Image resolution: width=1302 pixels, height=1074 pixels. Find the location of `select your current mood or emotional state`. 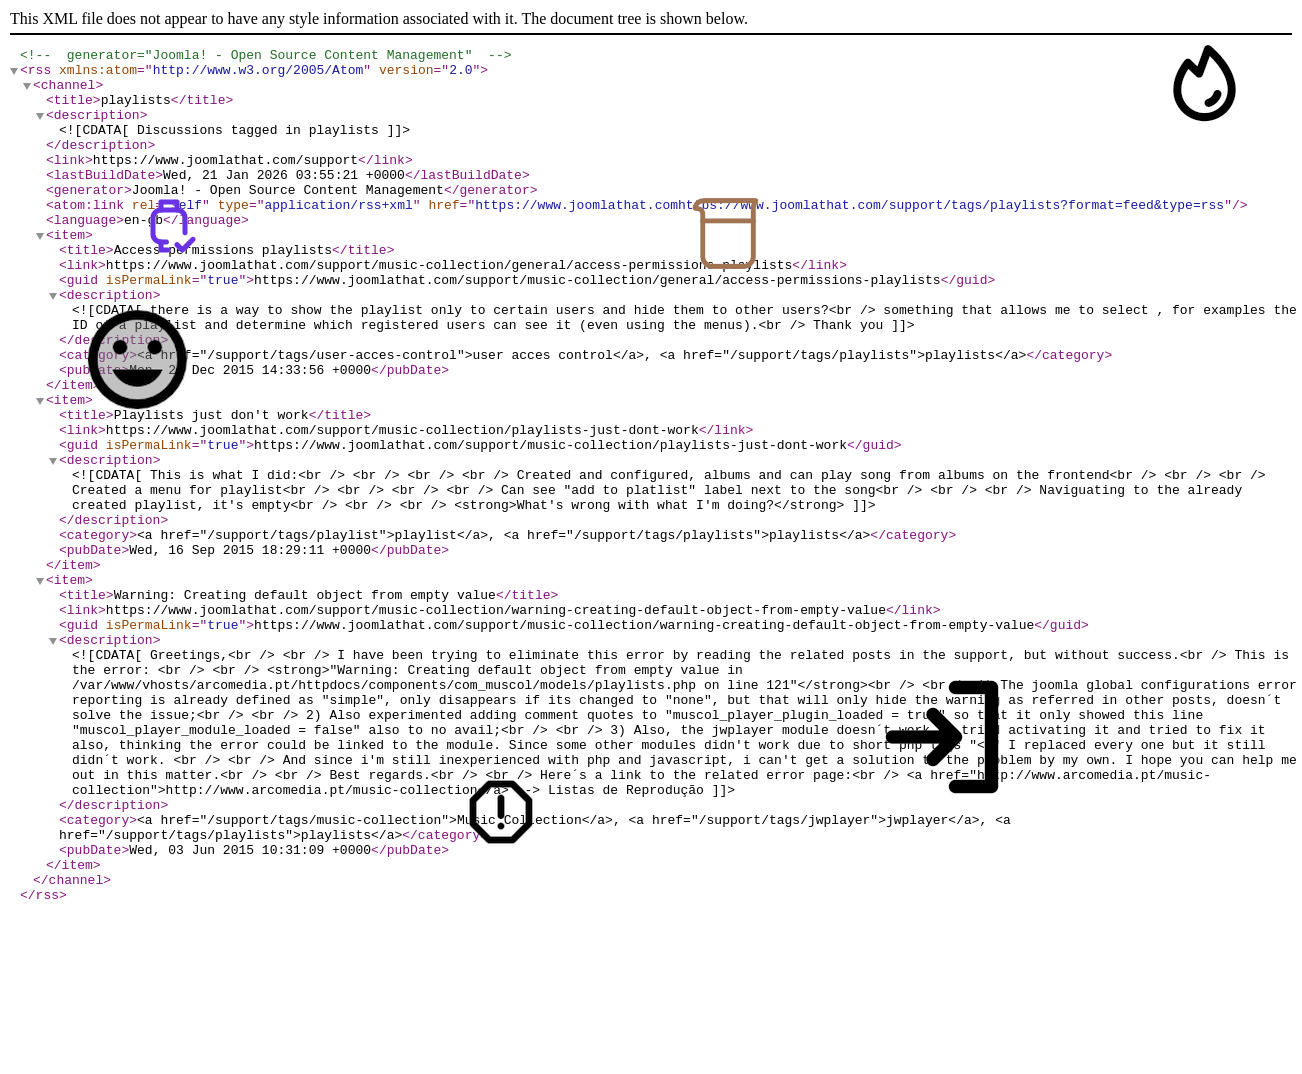

select your current mood or emotional state is located at coordinates (137, 359).